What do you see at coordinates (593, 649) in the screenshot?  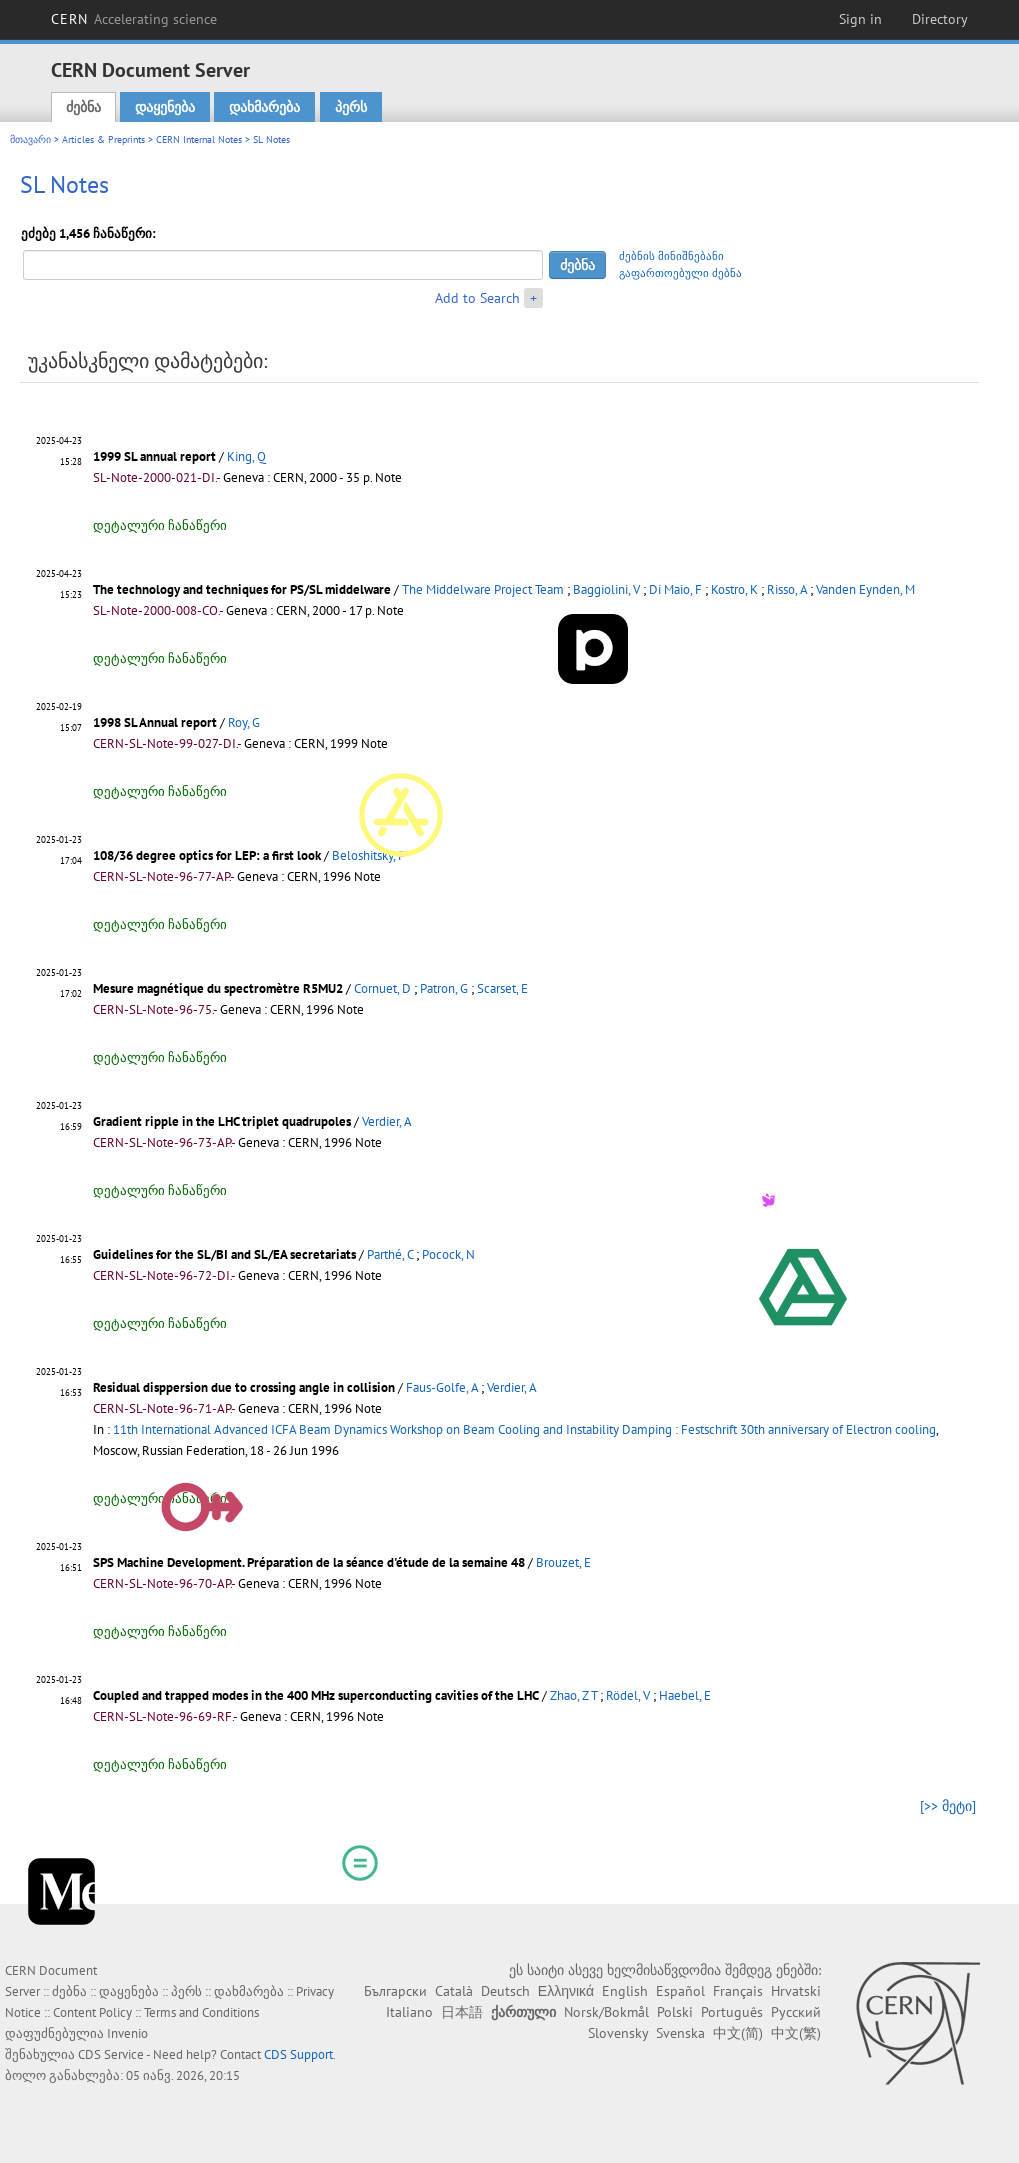 I see `open pixiv app` at bounding box center [593, 649].